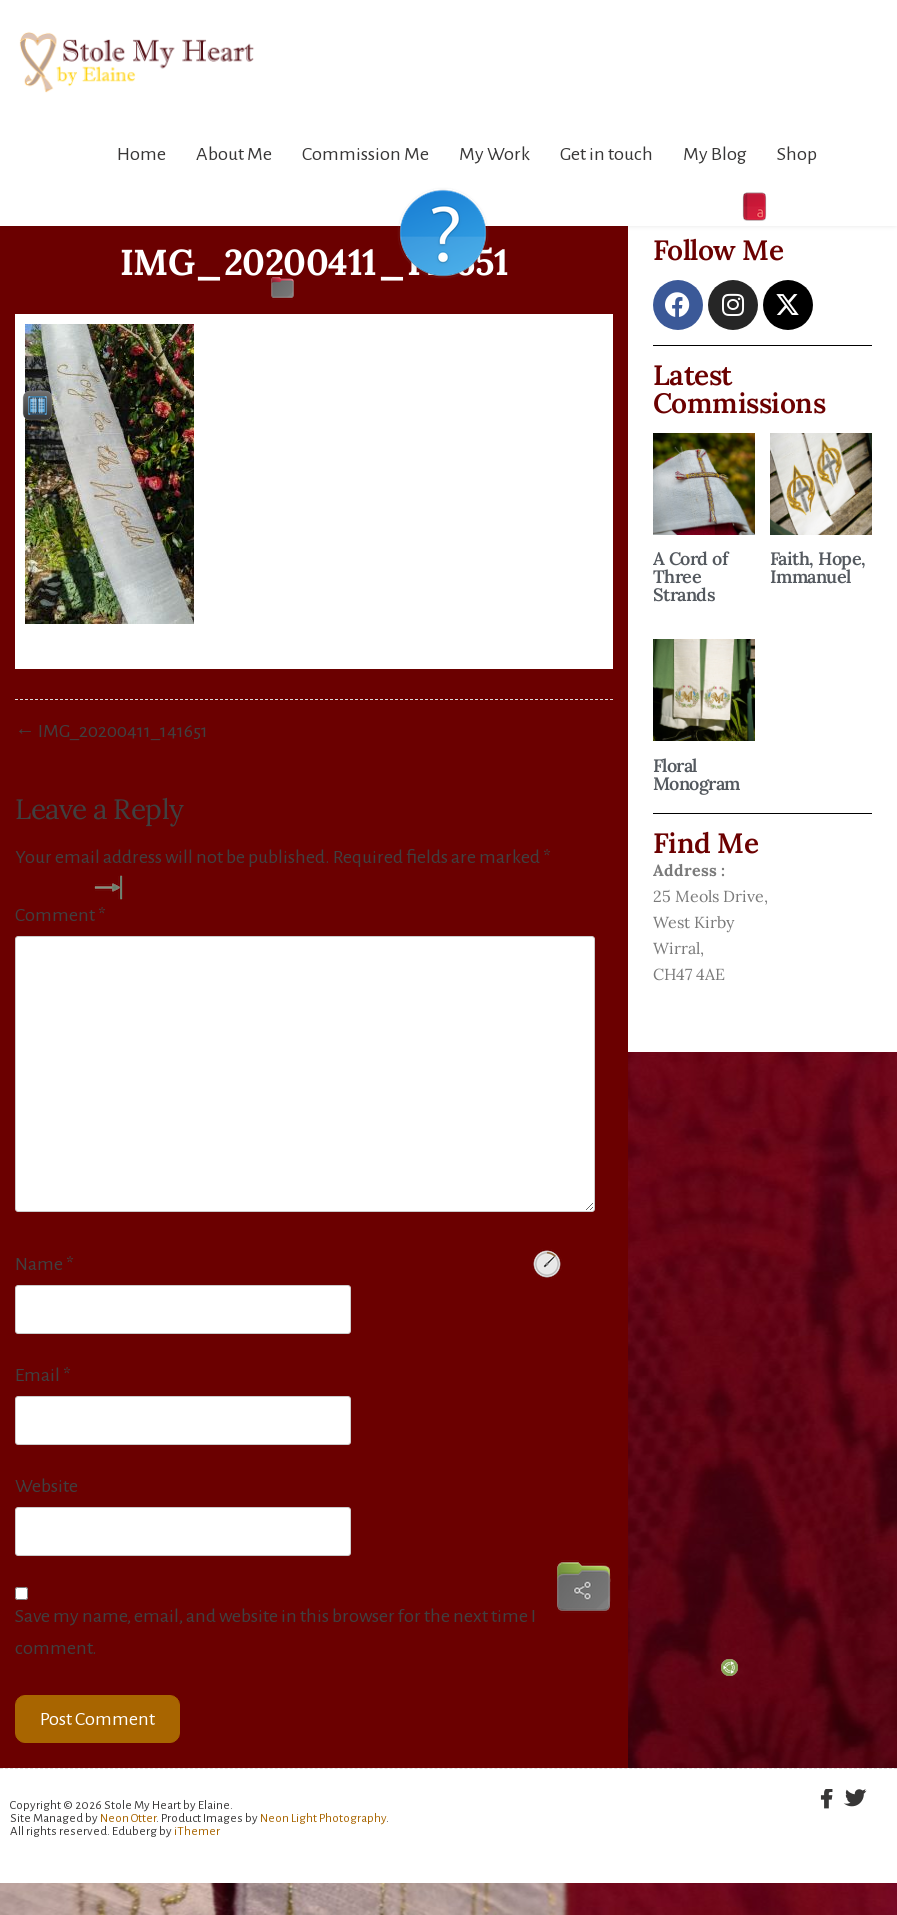  What do you see at coordinates (583, 1586) in the screenshot?
I see `open your public shared folder` at bounding box center [583, 1586].